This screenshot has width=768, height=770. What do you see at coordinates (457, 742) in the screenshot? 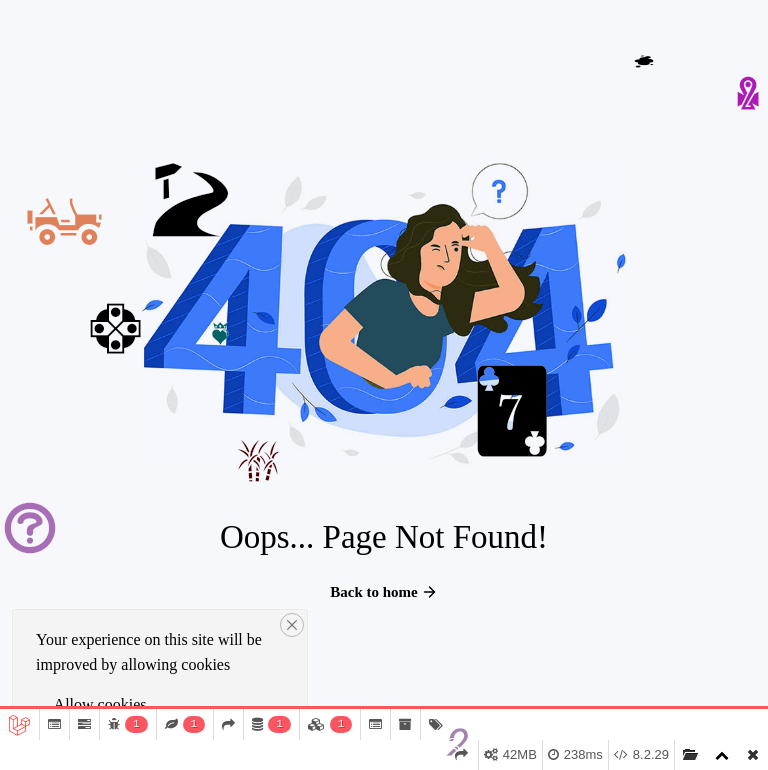
I see `shepherd or pastoral character class icon` at bounding box center [457, 742].